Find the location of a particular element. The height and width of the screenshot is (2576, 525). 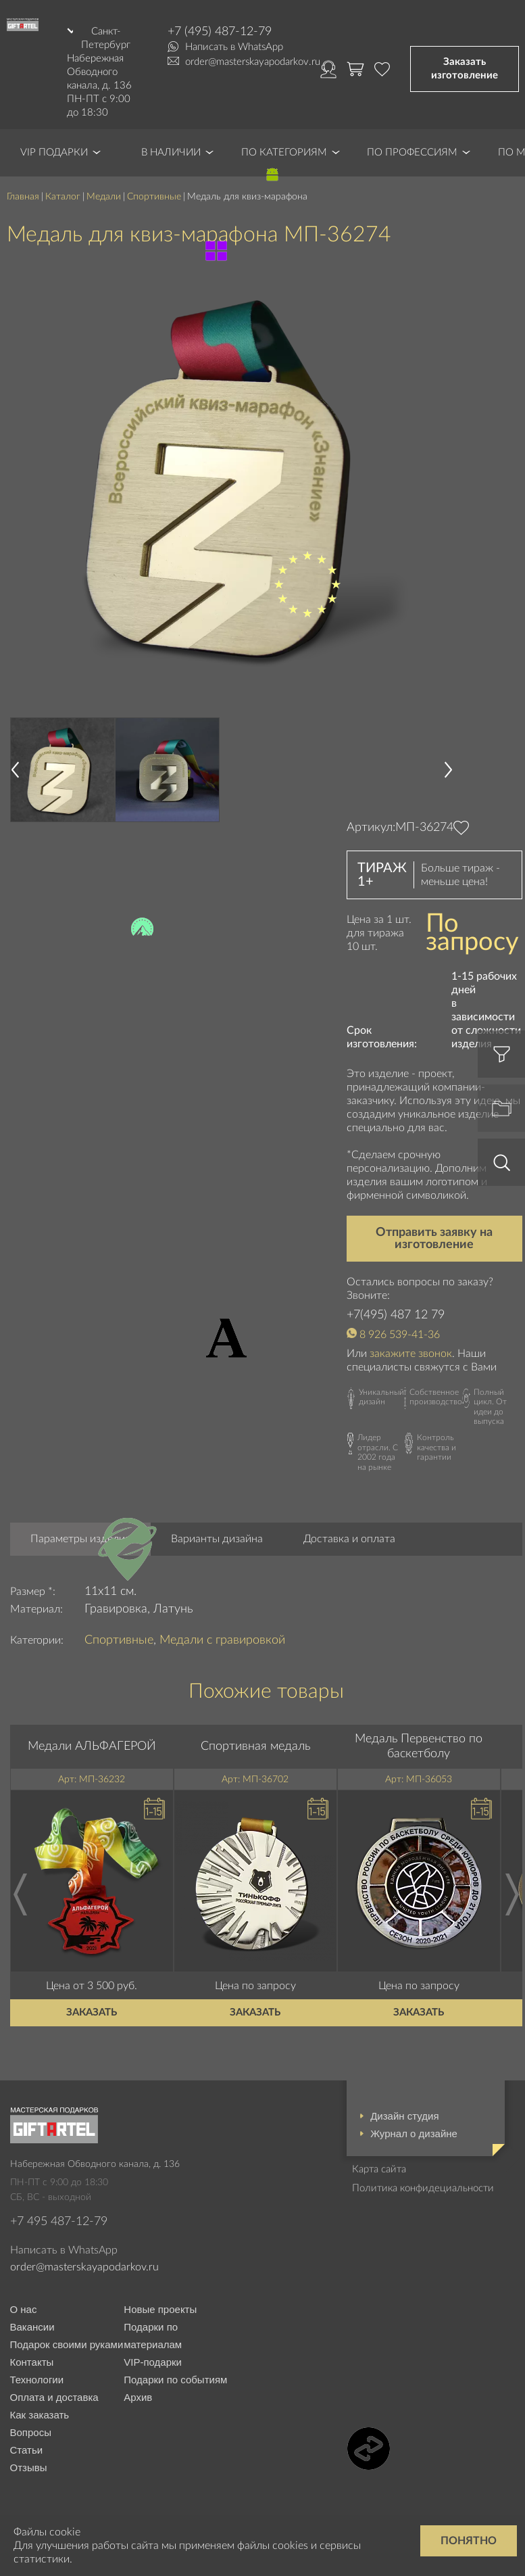

open organic maps app is located at coordinates (127, 1549).